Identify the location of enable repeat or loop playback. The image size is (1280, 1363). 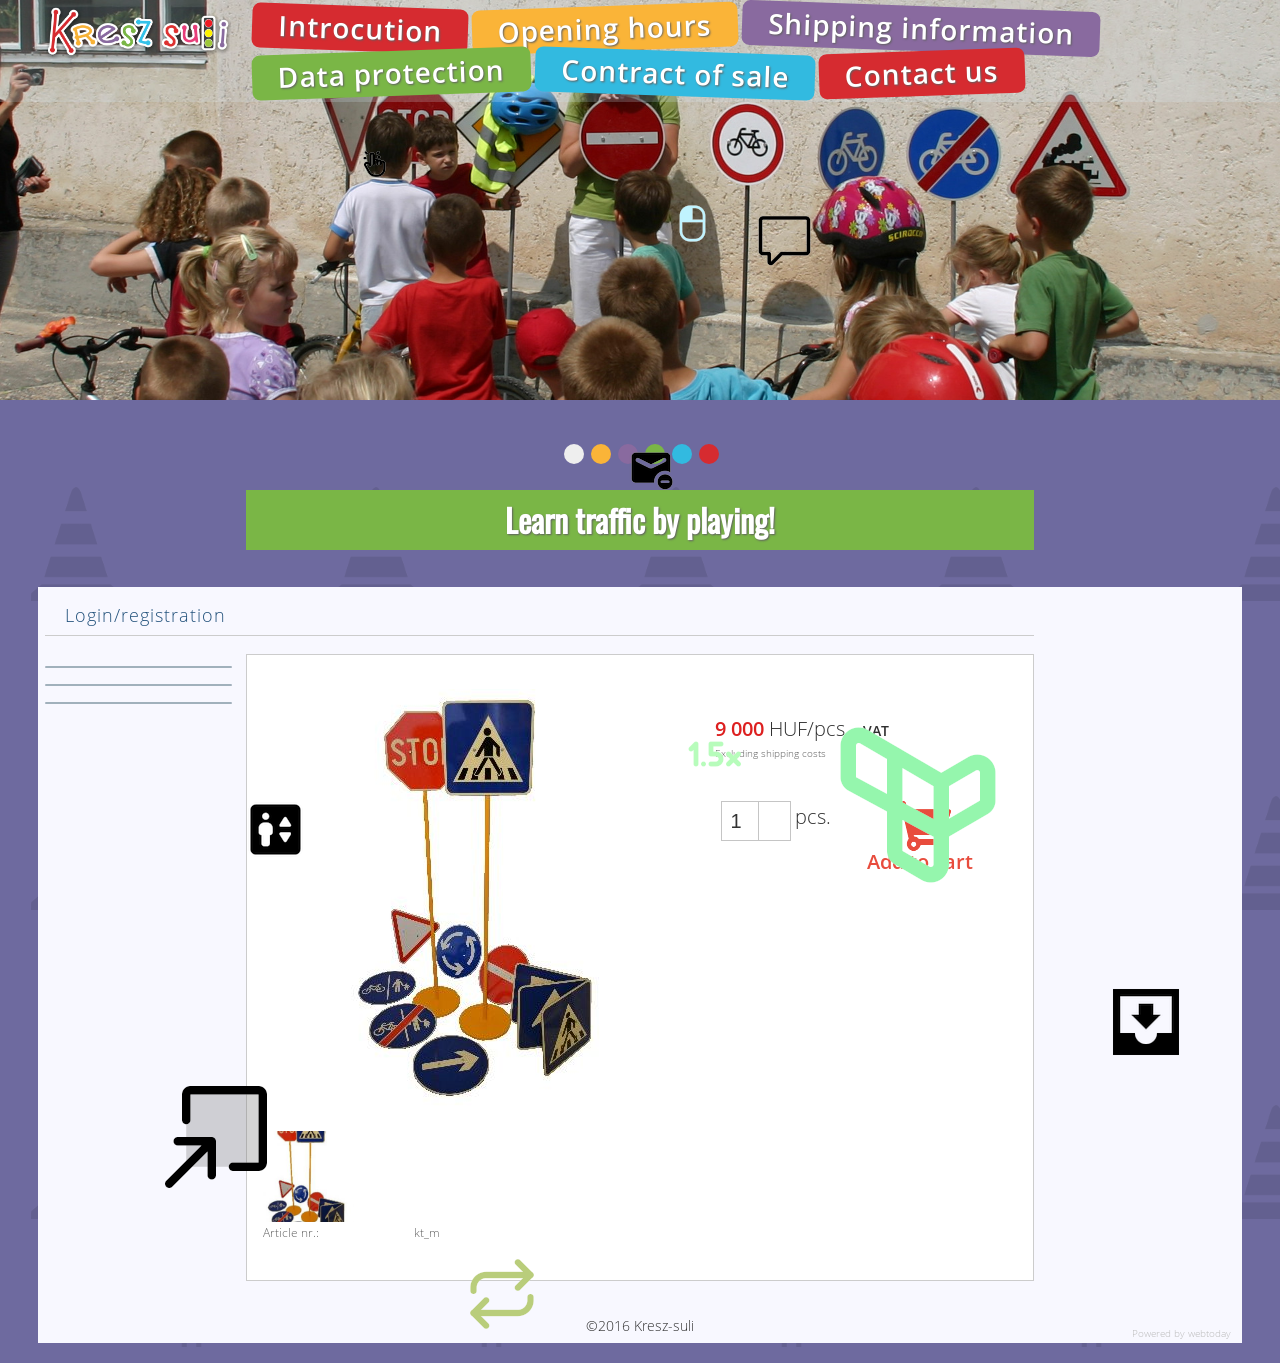
(502, 1294).